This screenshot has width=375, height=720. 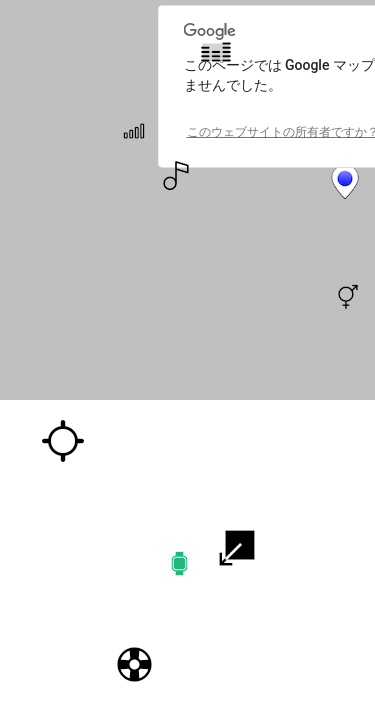 I want to click on adjust audio equalizer settings, so click(x=216, y=52).